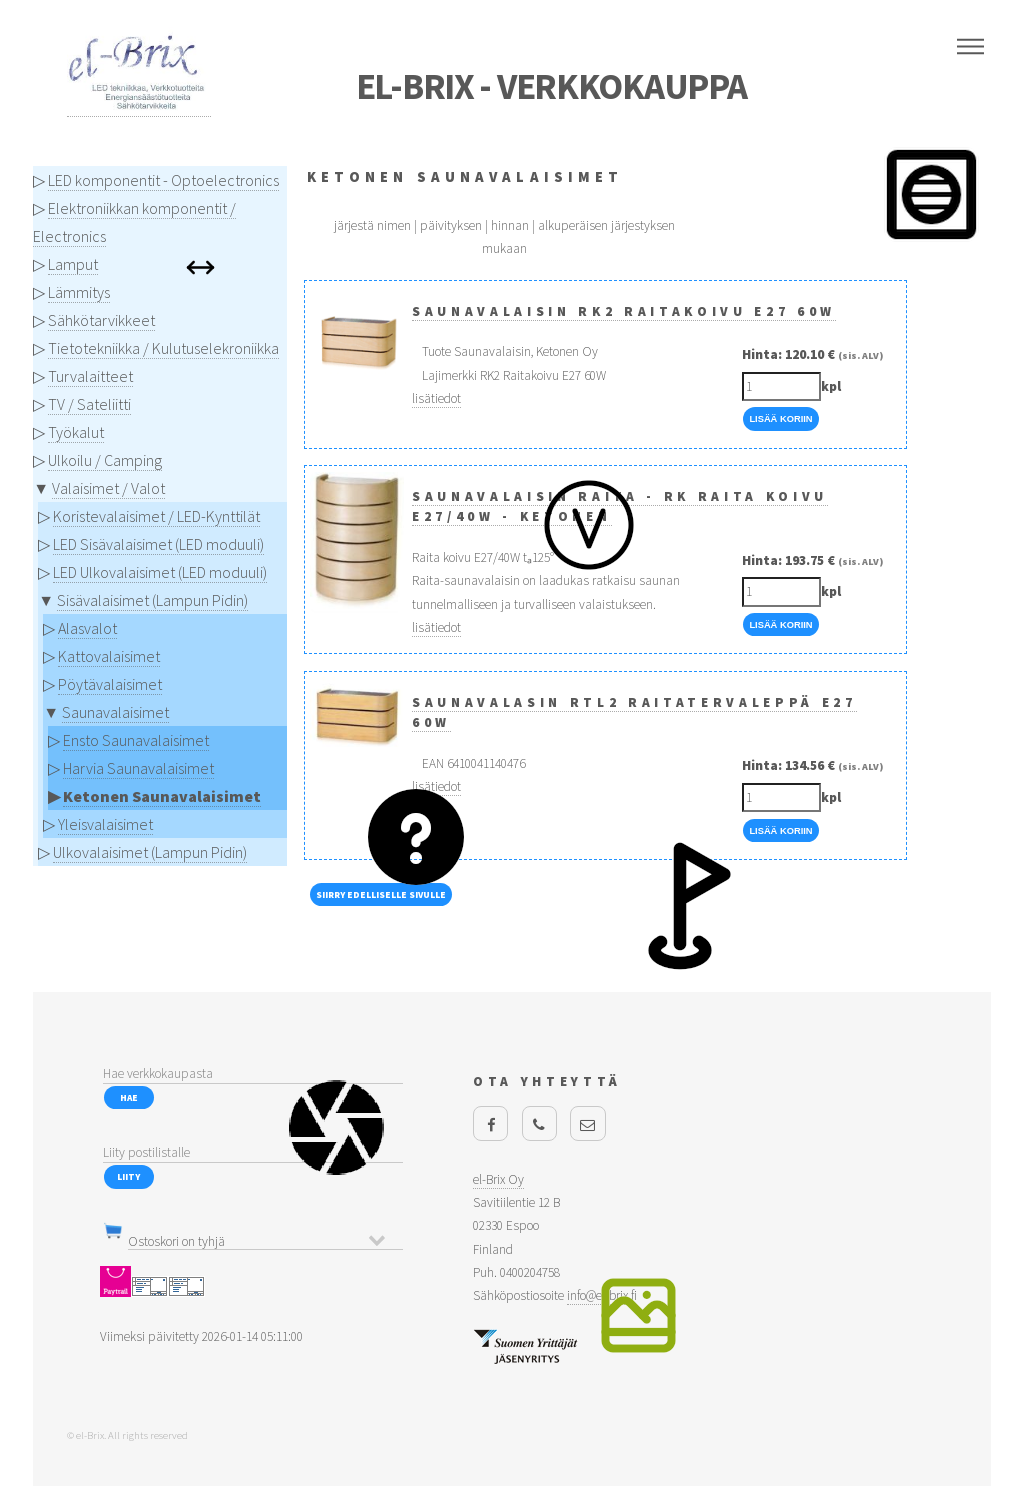 This screenshot has height=1486, width=1024. I want to click on resize element horizontally, so click(200, 267).